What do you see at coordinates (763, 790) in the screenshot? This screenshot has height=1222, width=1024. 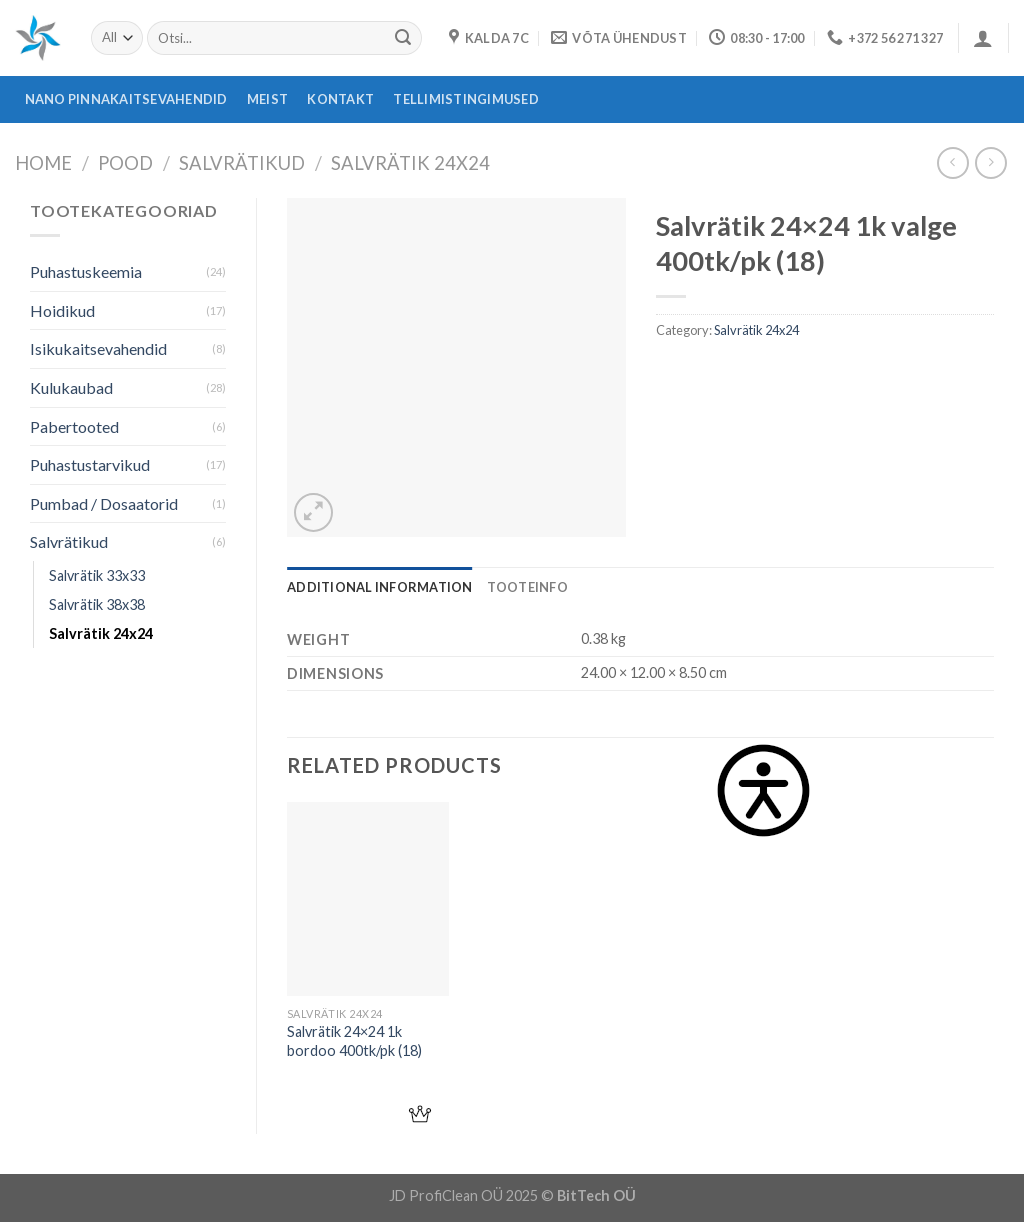 I see `view user profile` at bounding box center [763, 790].